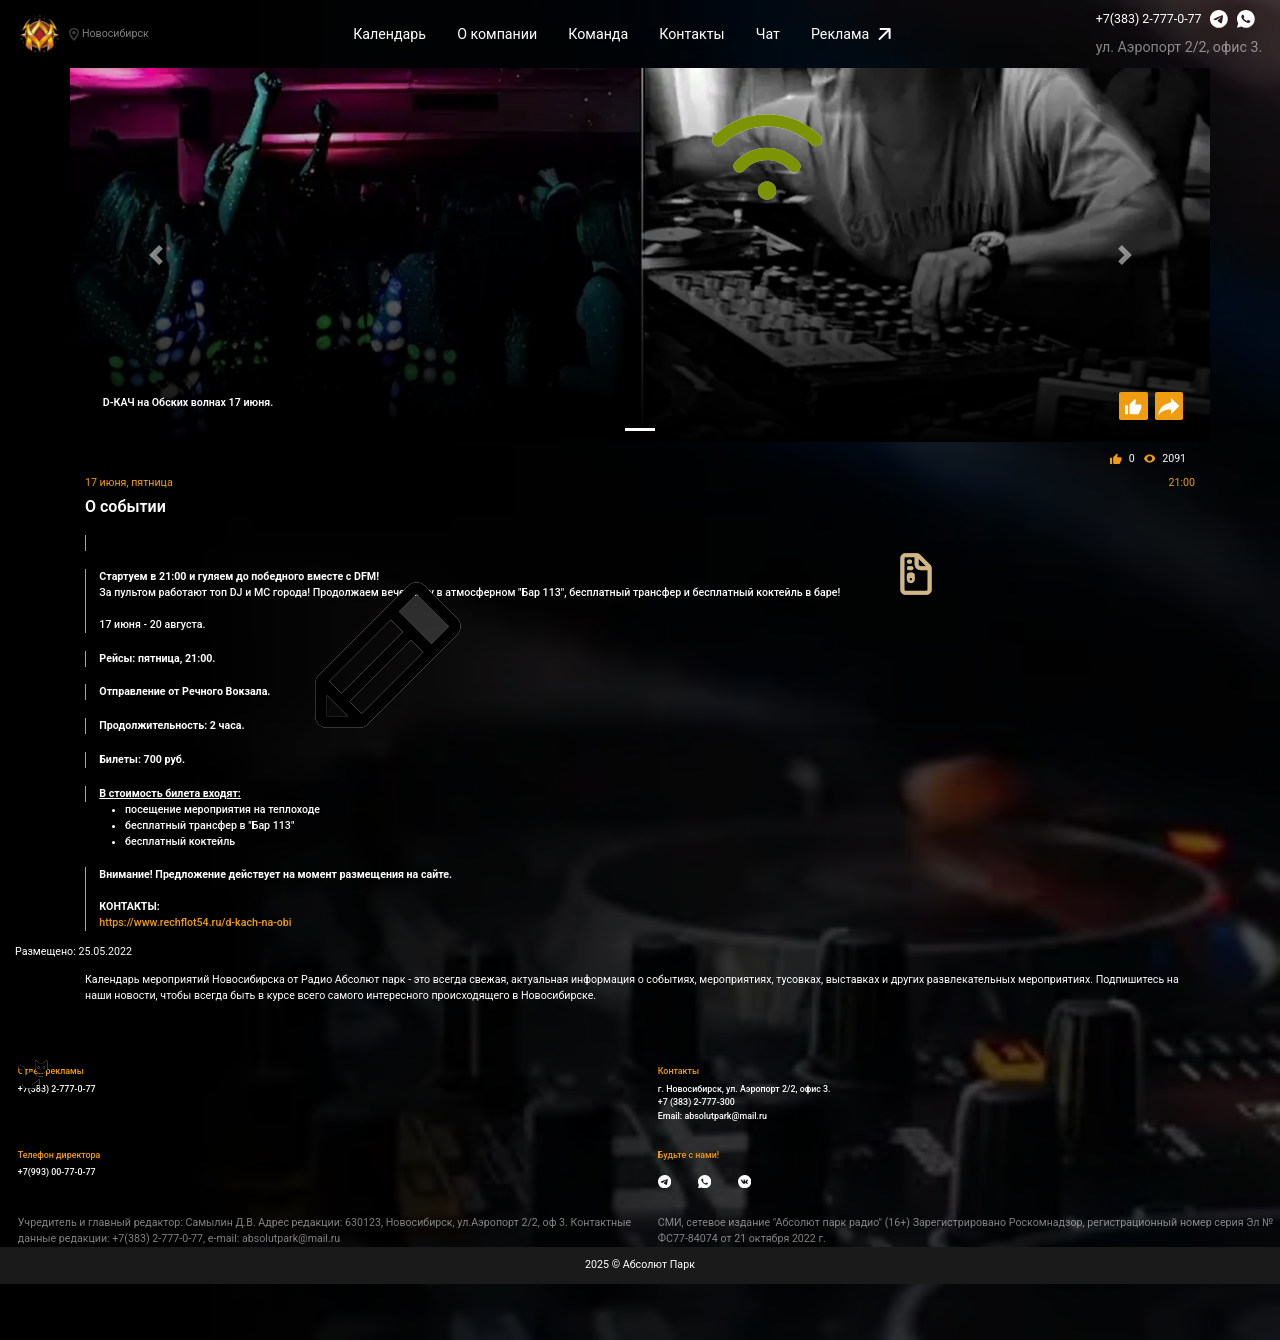  I want to click on view pet-related content or services, so click(32, 1074).